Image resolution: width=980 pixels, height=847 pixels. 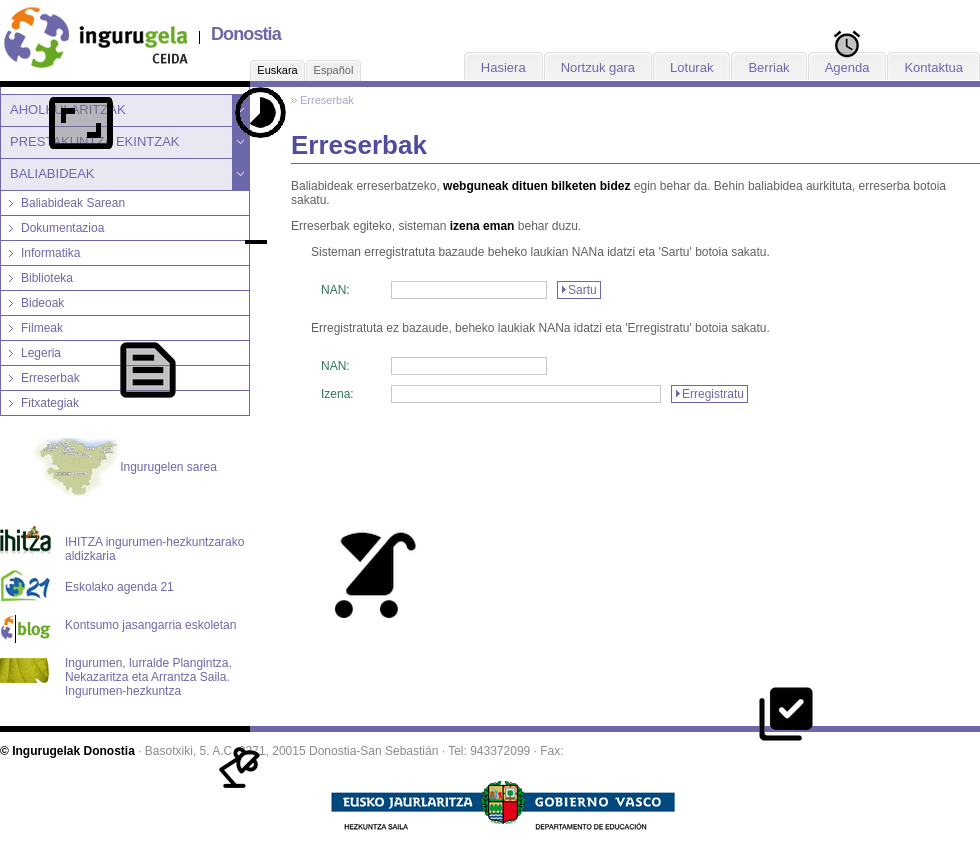 What do you see at coordinates (786, 714) in the screenshot?
I see `item successfully added to library` at bounding box center [786, 714].